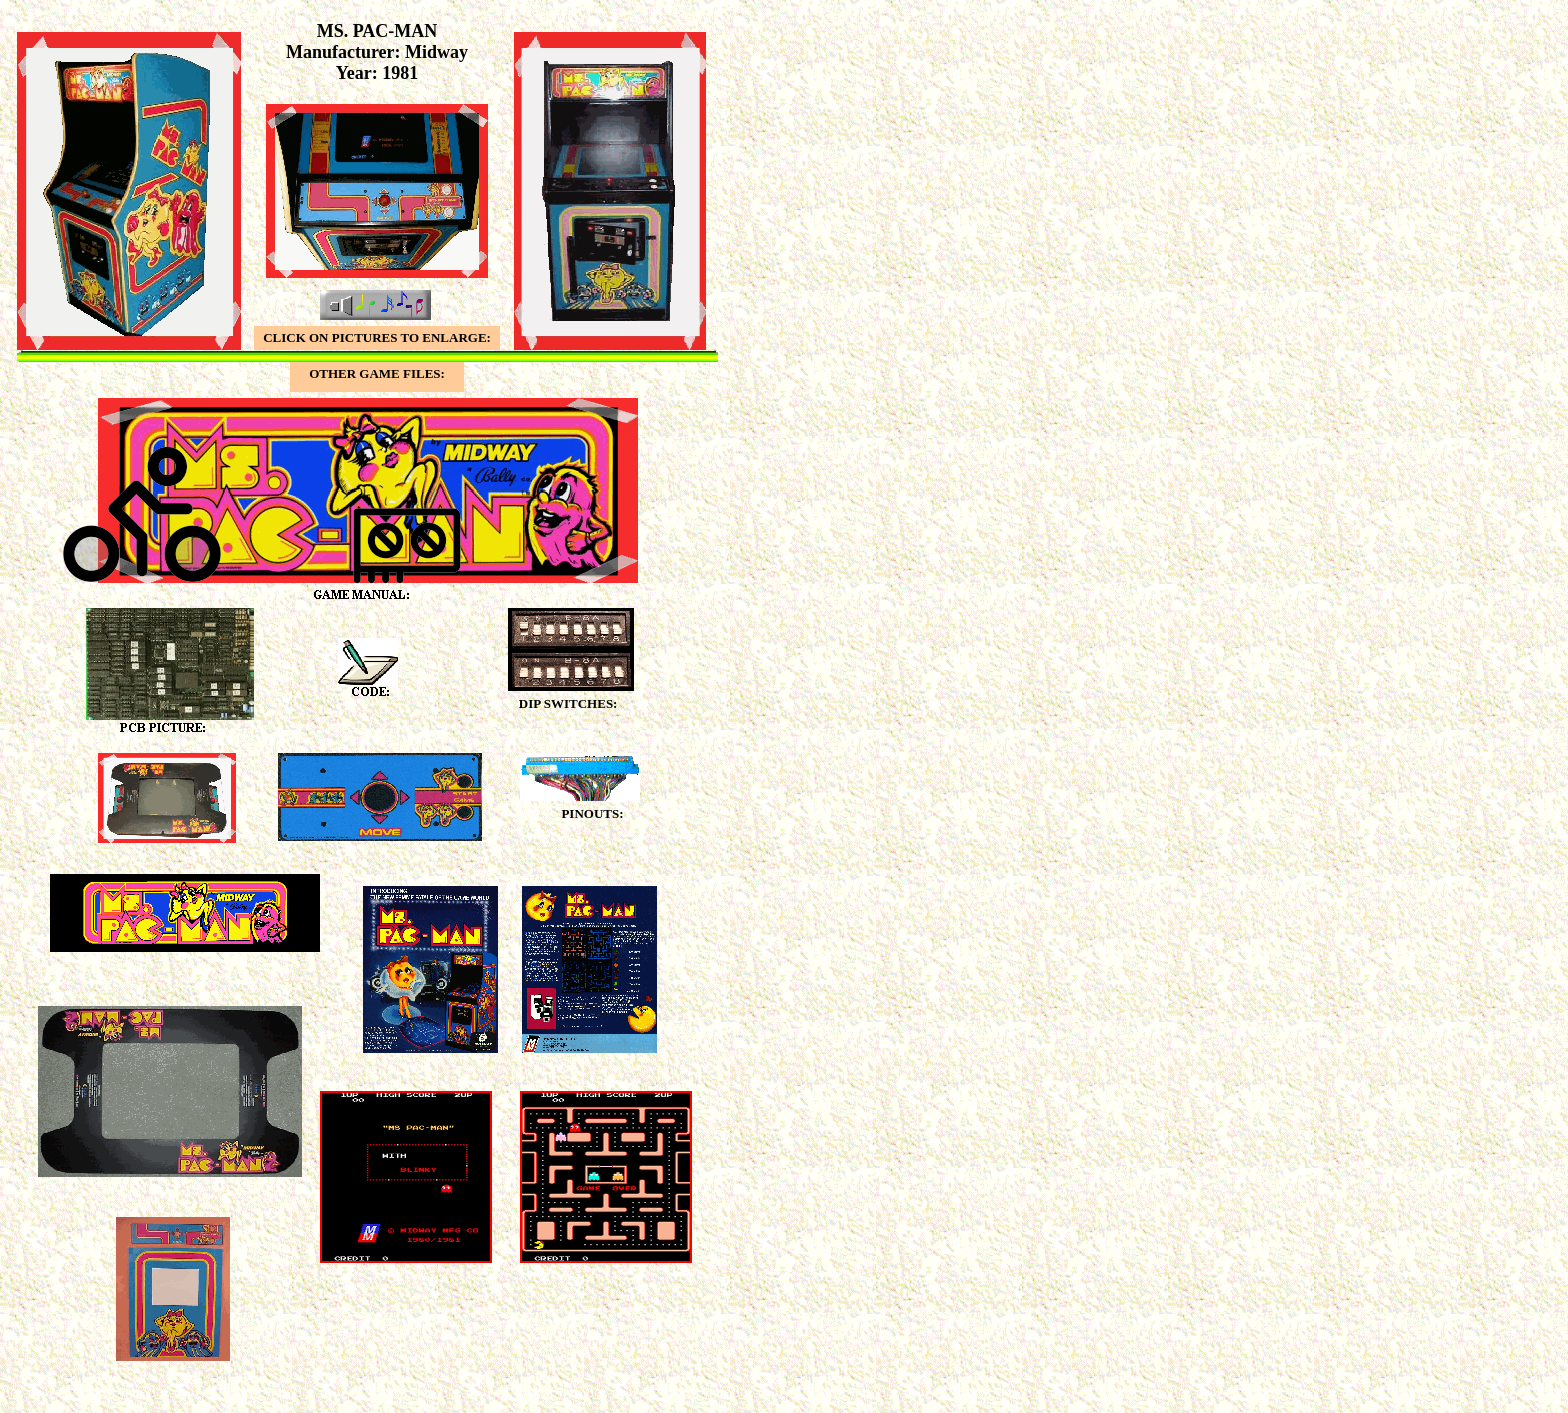  Describe the element at coordinates (407, 544) in the screenshot. I see `view graphics card or GPU information` at that location.